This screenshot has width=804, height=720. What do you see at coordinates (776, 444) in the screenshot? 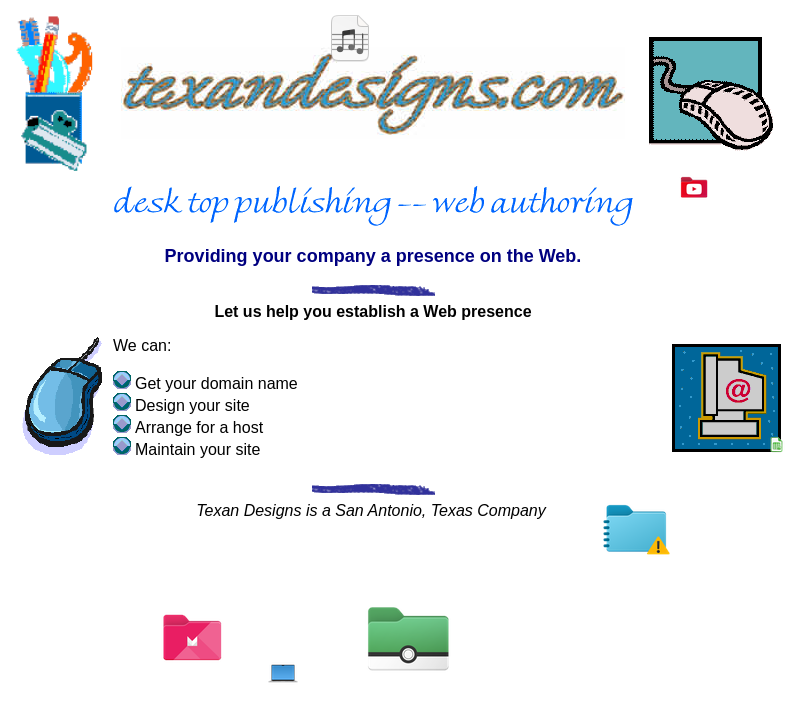
I see `open a libreoffice calc spreadsheet file` at bounding box center [776, 444].